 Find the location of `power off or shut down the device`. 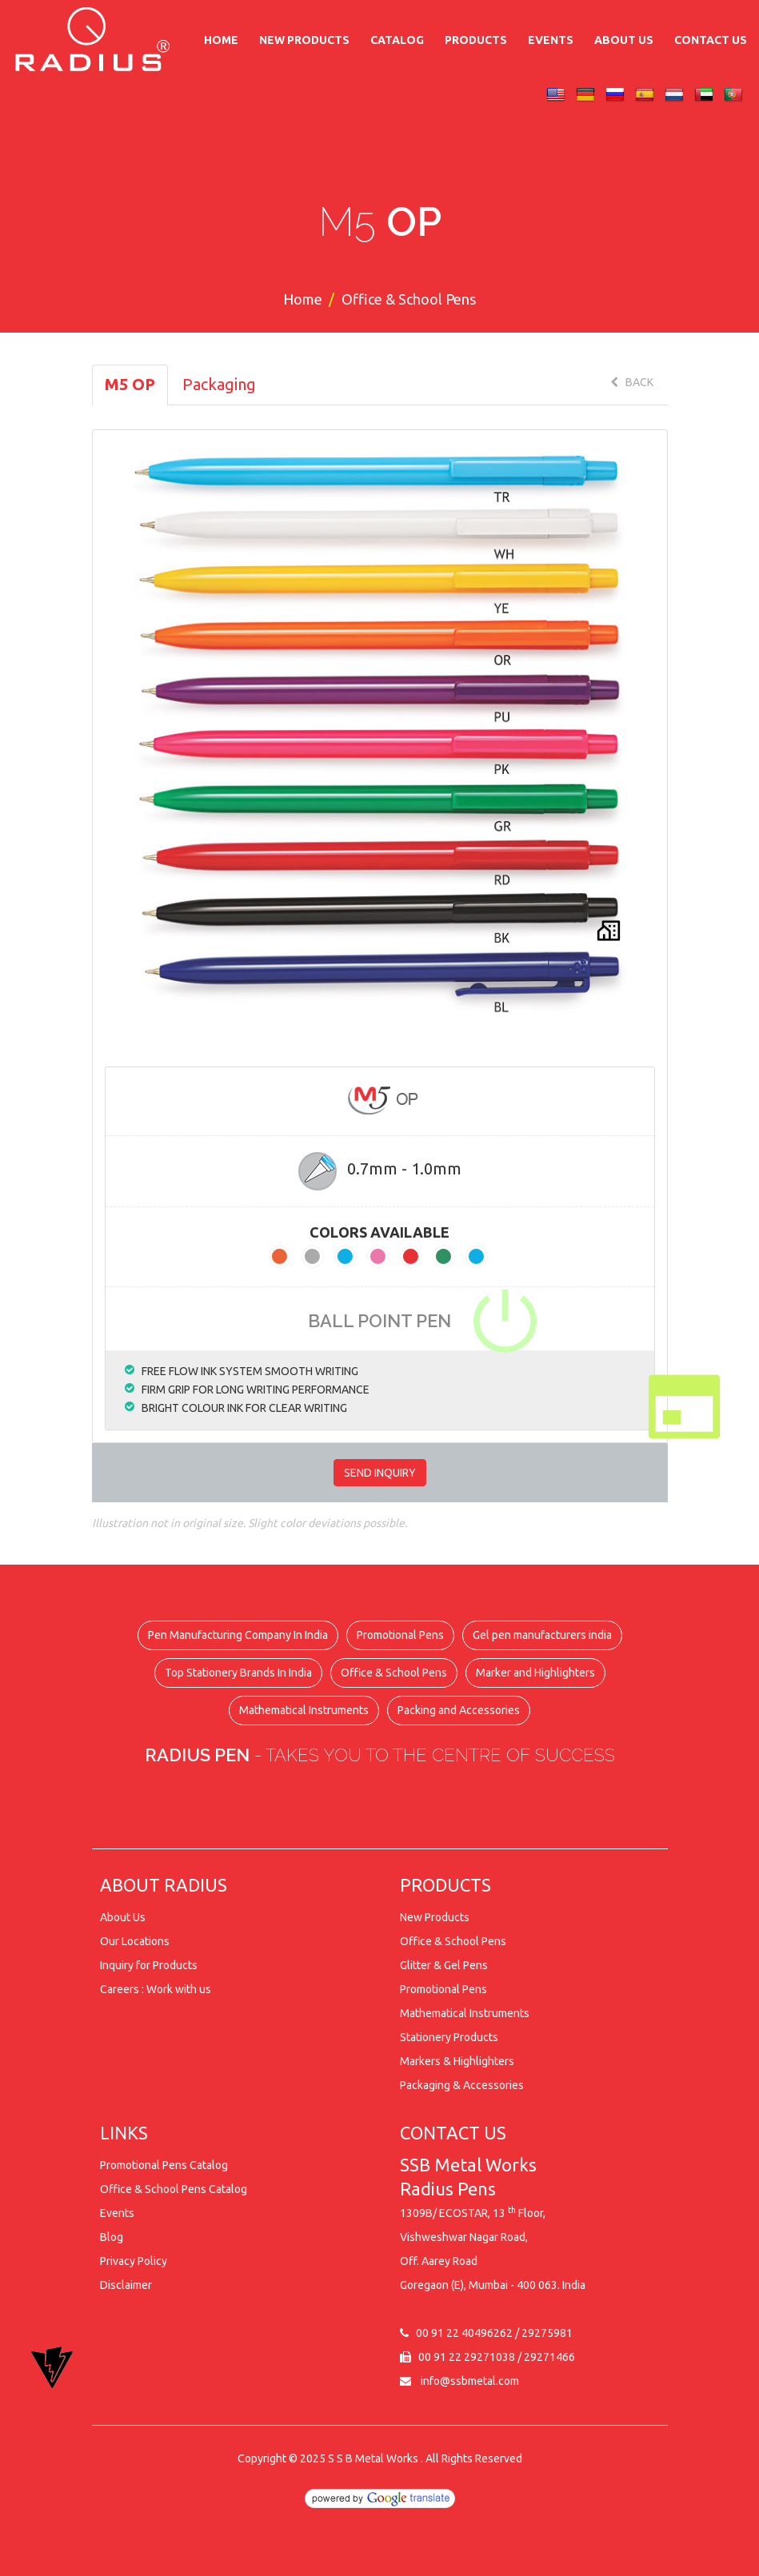

power off or shut down the device is located at coordinates (505, 1321).